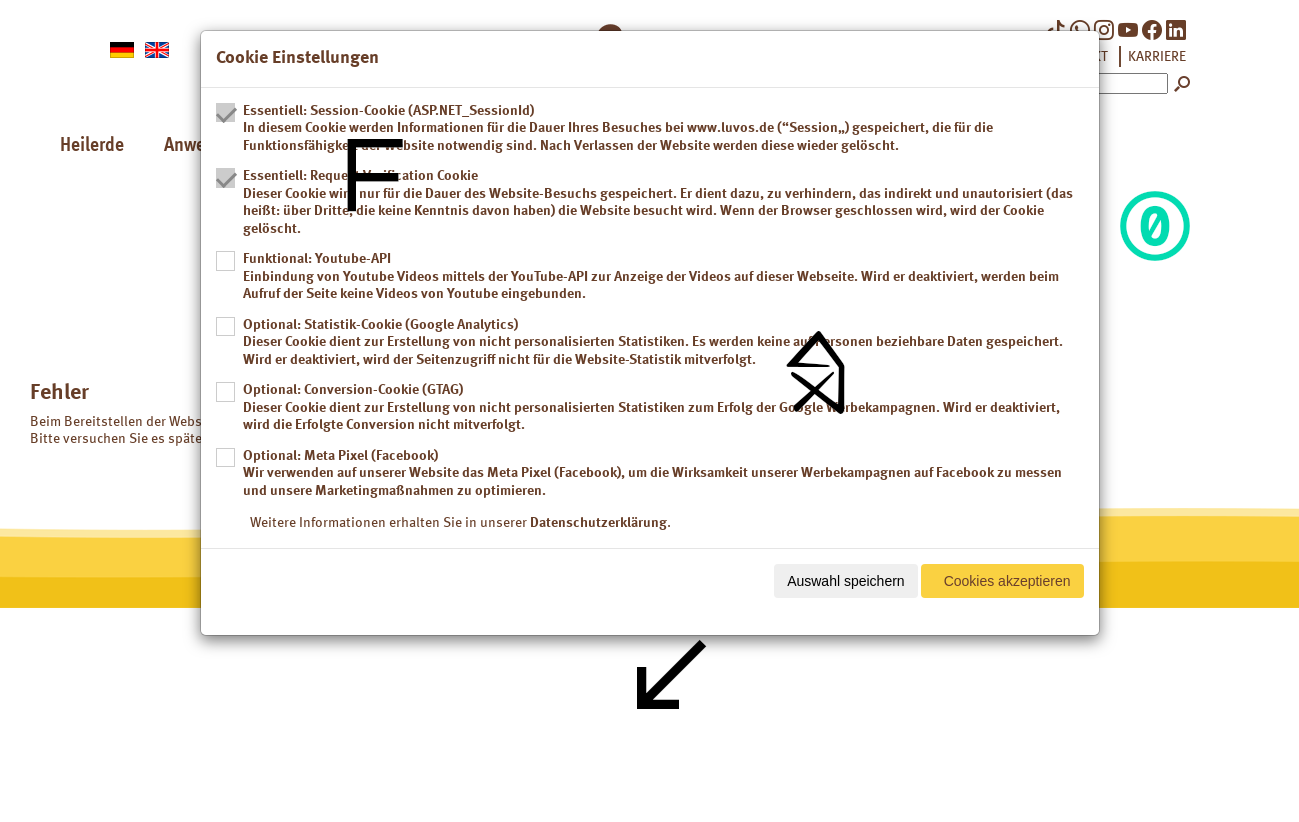  I want to click on creative commons zero (CC0) public domain license, so click(1155, 226).